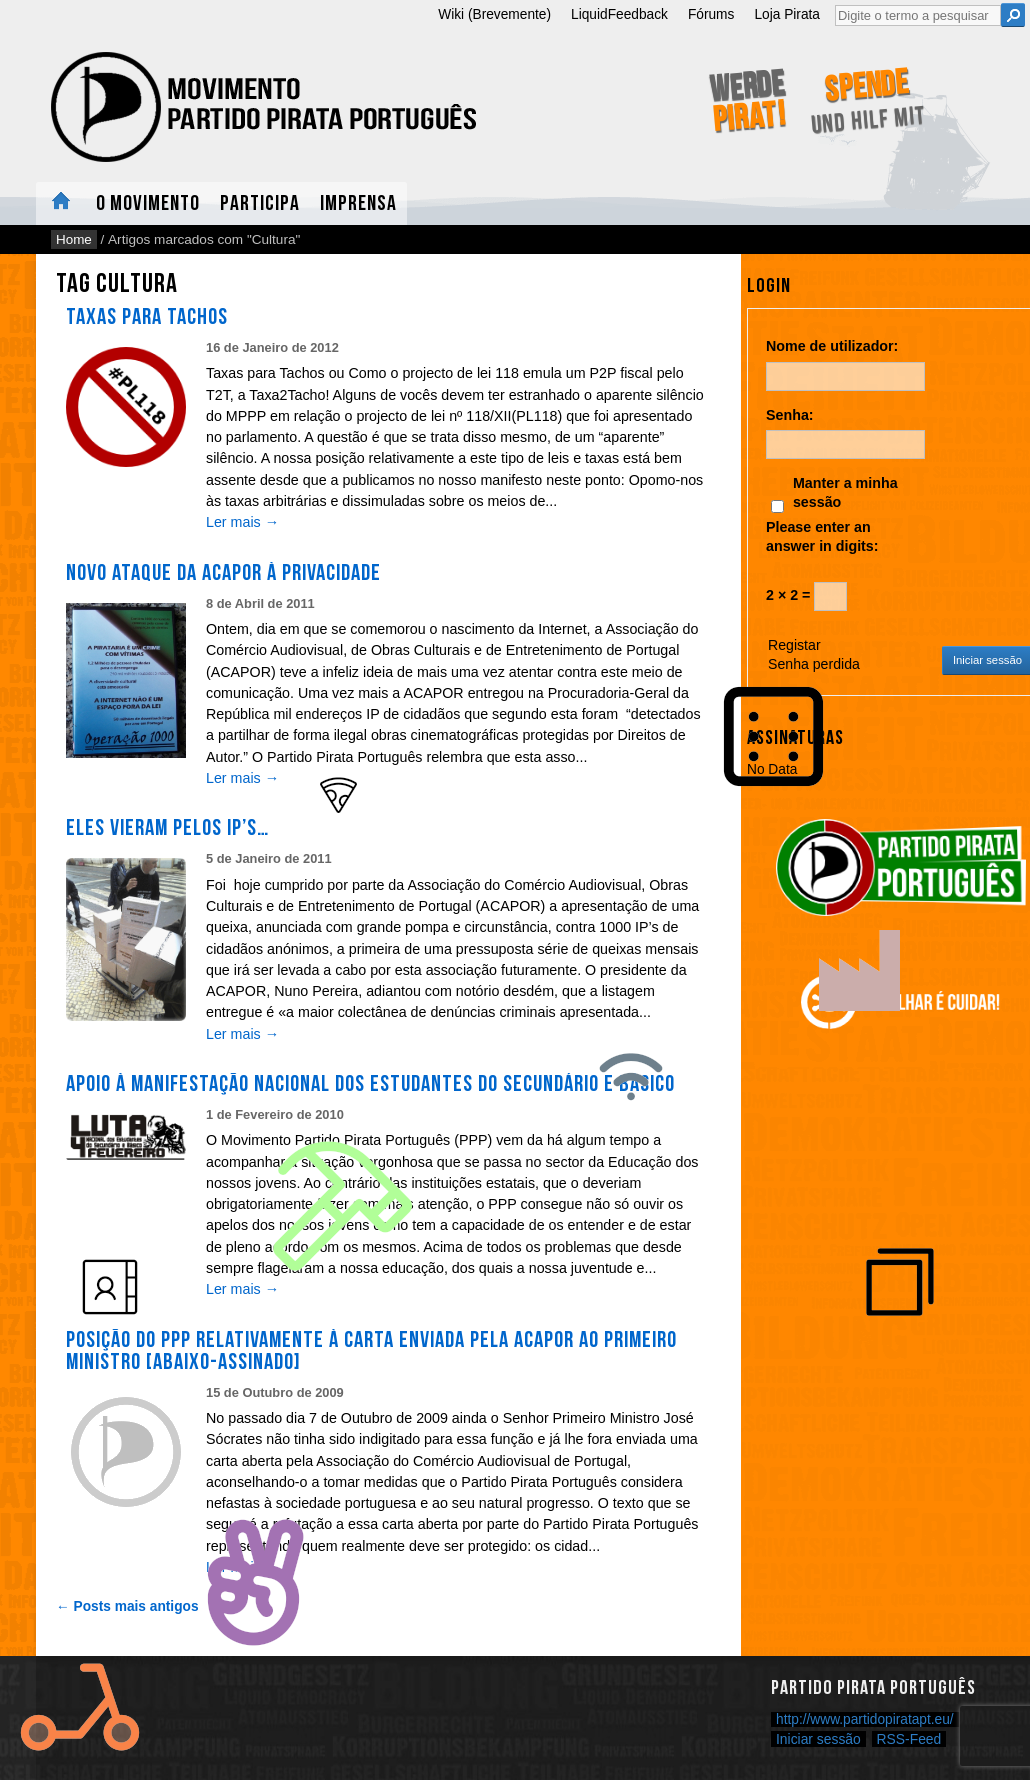 Image resolution: width=1030 pixels, height=1780 pixels. I want to click on browse food or restaurant options, so click(338, 794).